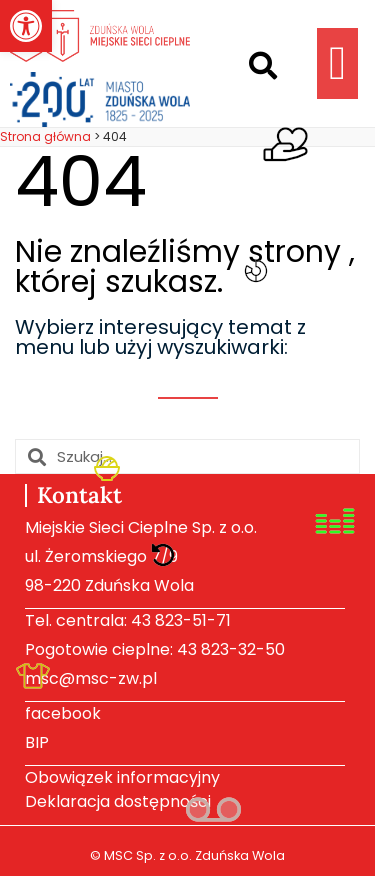 The image size is (375, 876). I want to click on undo last action, so click(163, 555).